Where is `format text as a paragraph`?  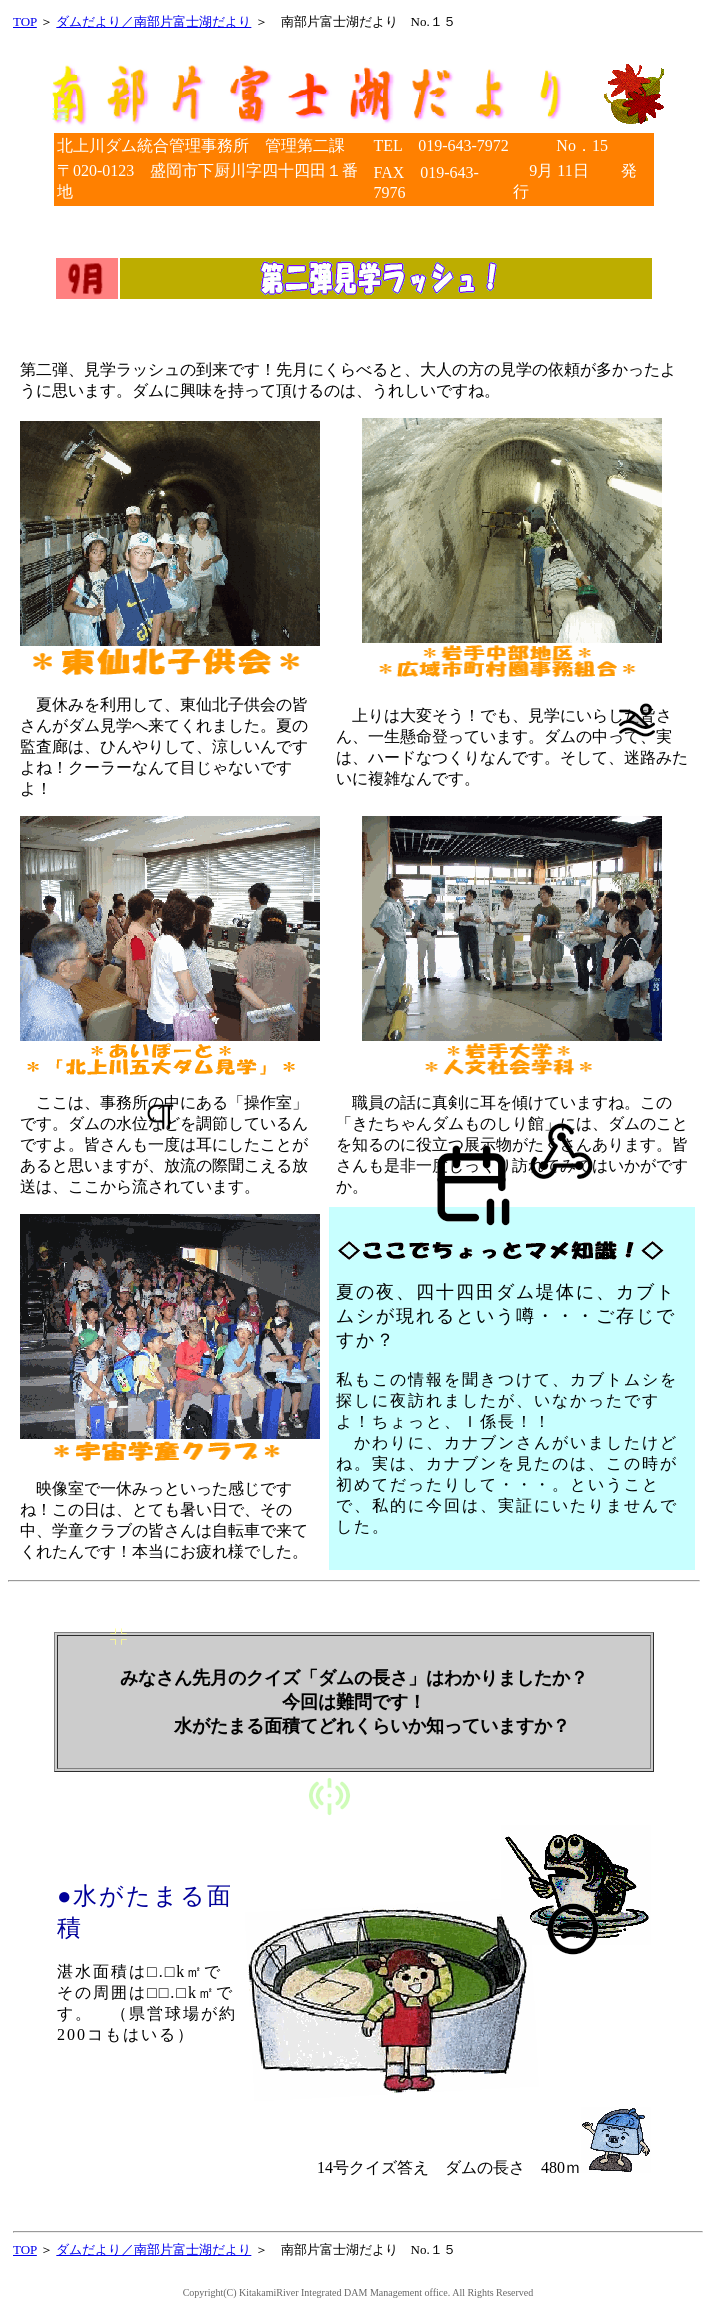 format text as a paragraph is located at coordinates (161, 1117).